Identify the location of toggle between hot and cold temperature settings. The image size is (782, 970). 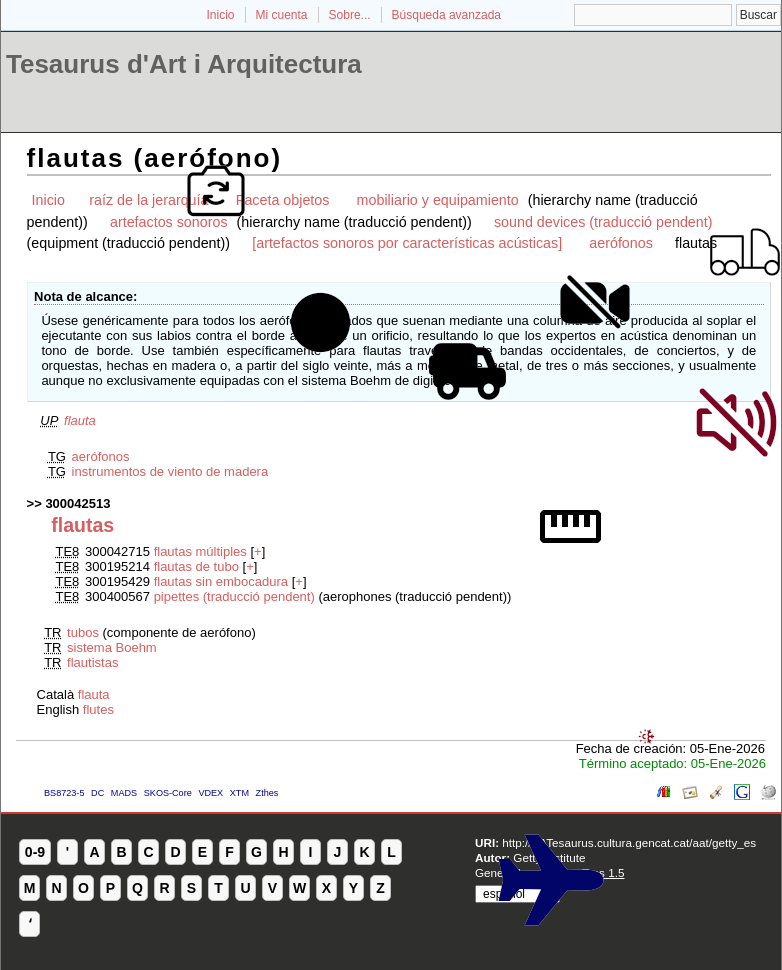
(646, 736).